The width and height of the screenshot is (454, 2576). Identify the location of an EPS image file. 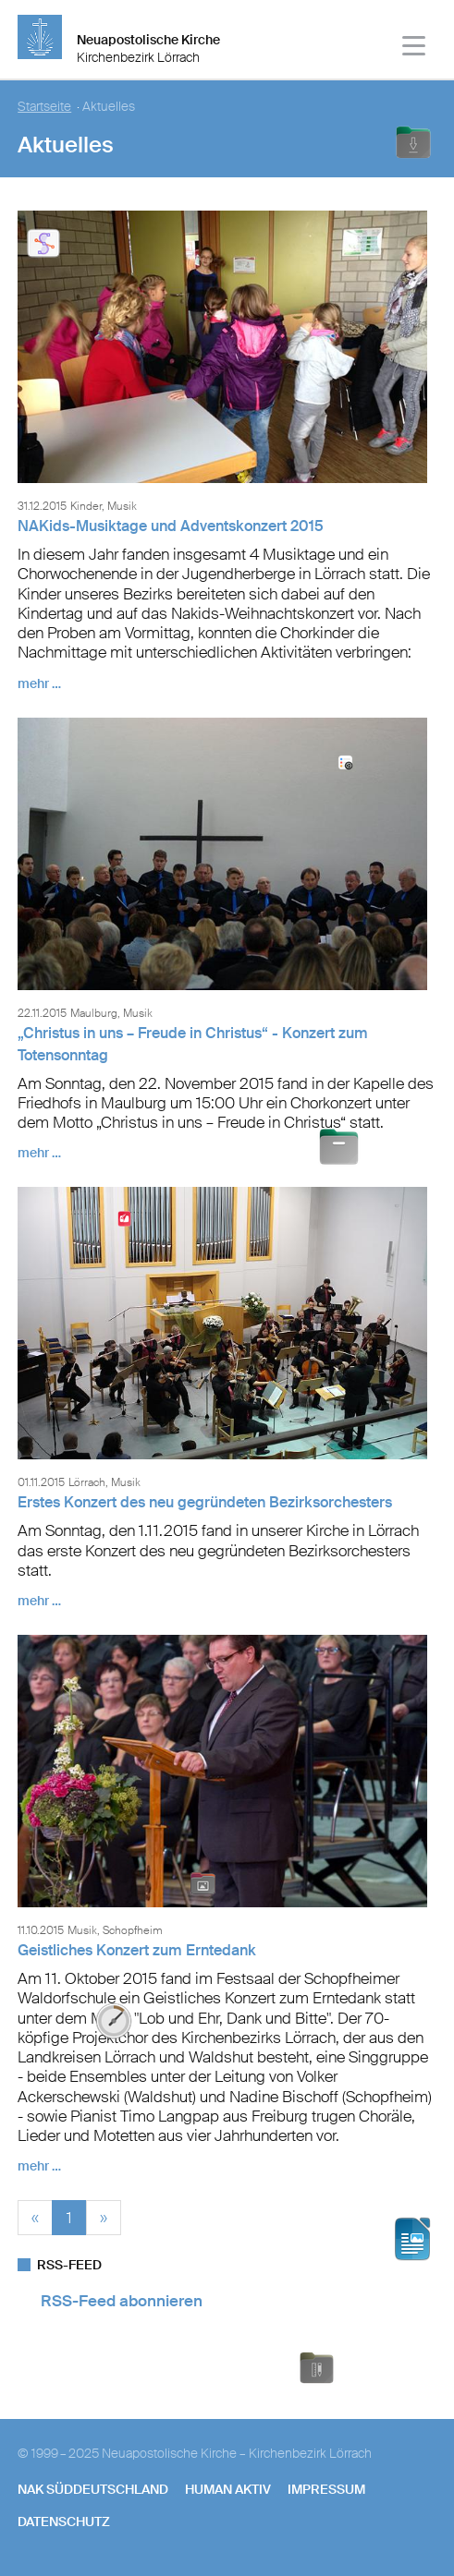
(124, 1218).